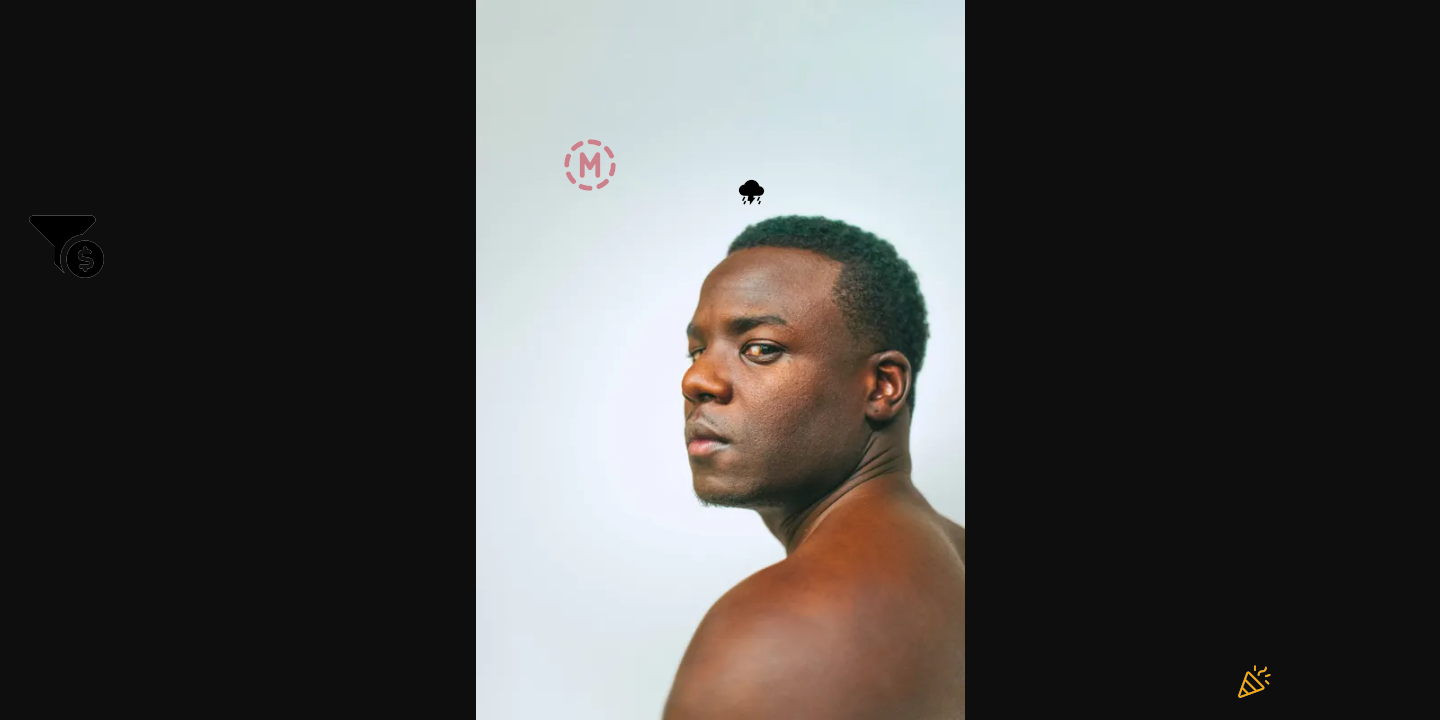 This screenshot has width=1440, height=720. What do you see at coordinates (590, 165) in the screenshot?
I see `indicates a pending or in-progress medium priority status` at bounding box center [590, 165].